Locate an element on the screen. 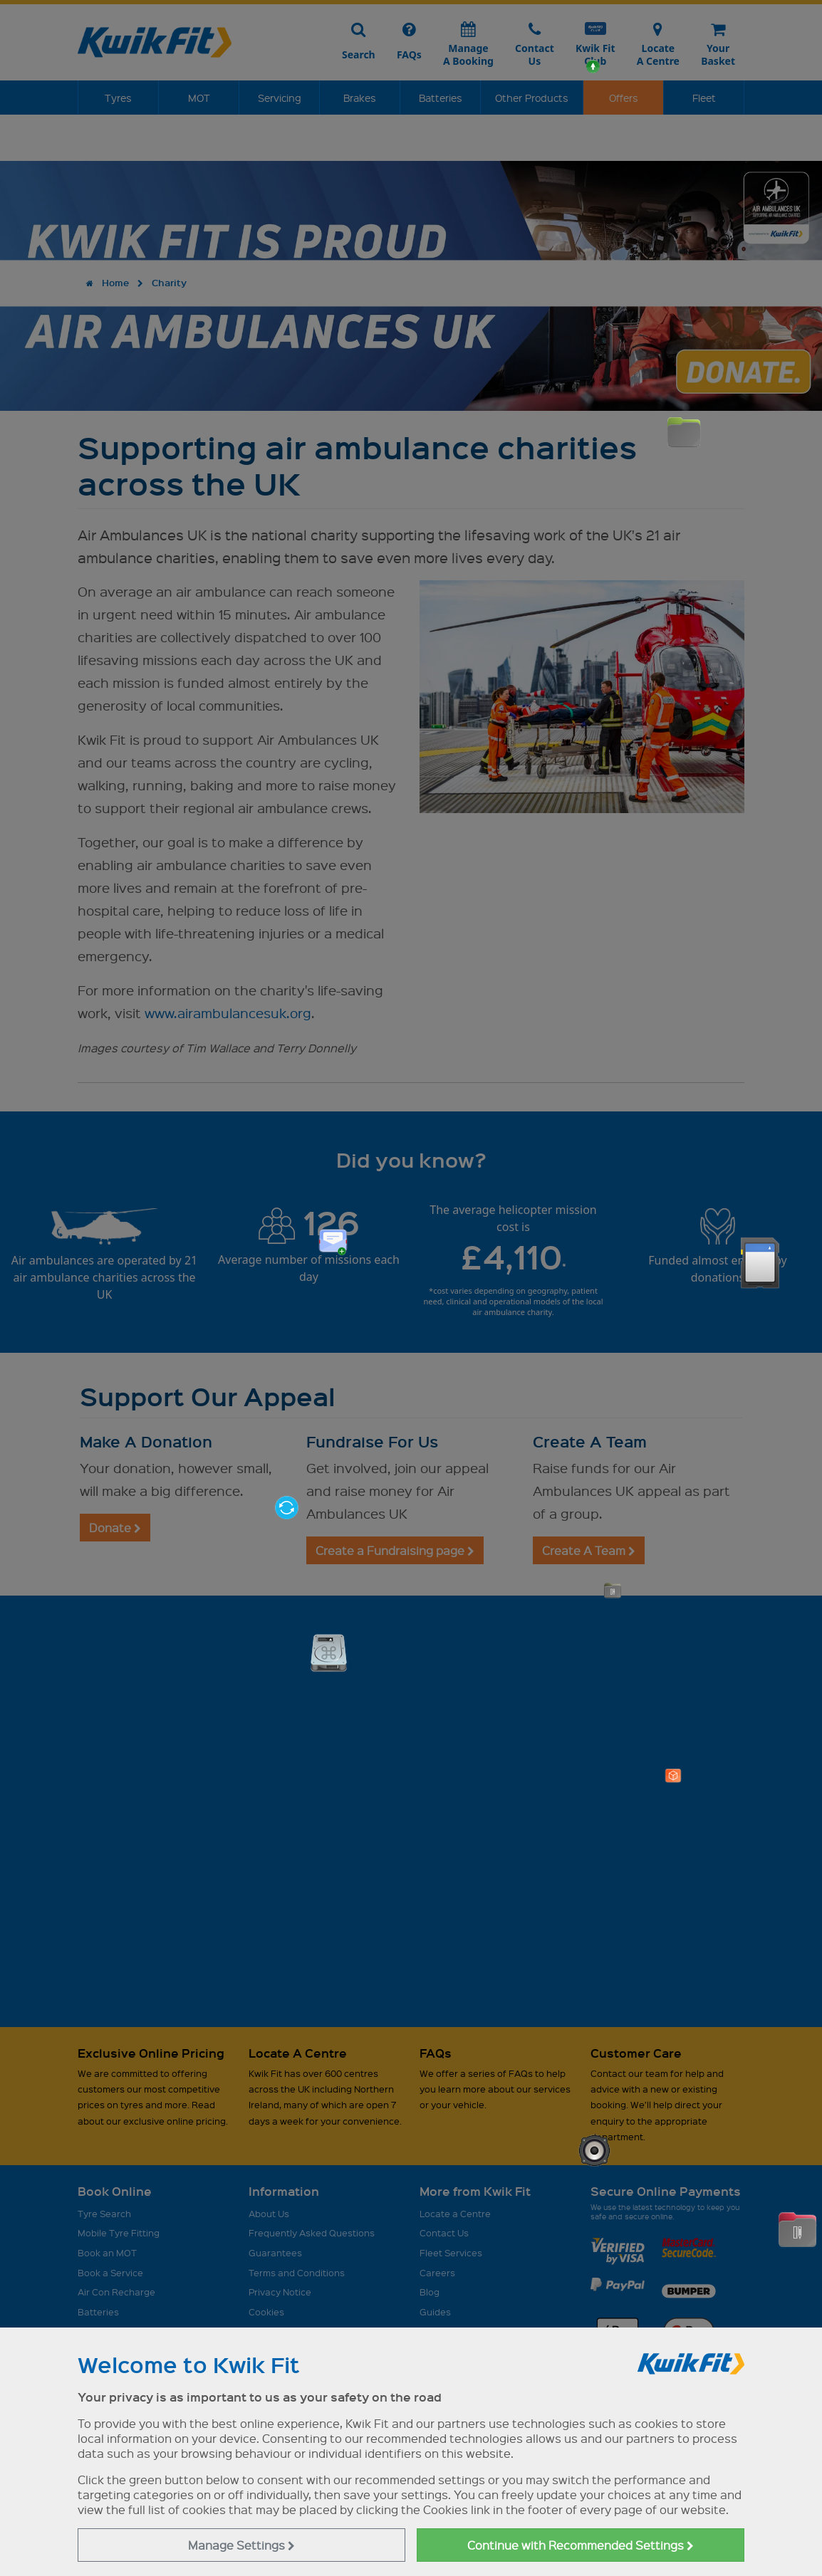  access the root system drive is located at coordinates (328, 1653).